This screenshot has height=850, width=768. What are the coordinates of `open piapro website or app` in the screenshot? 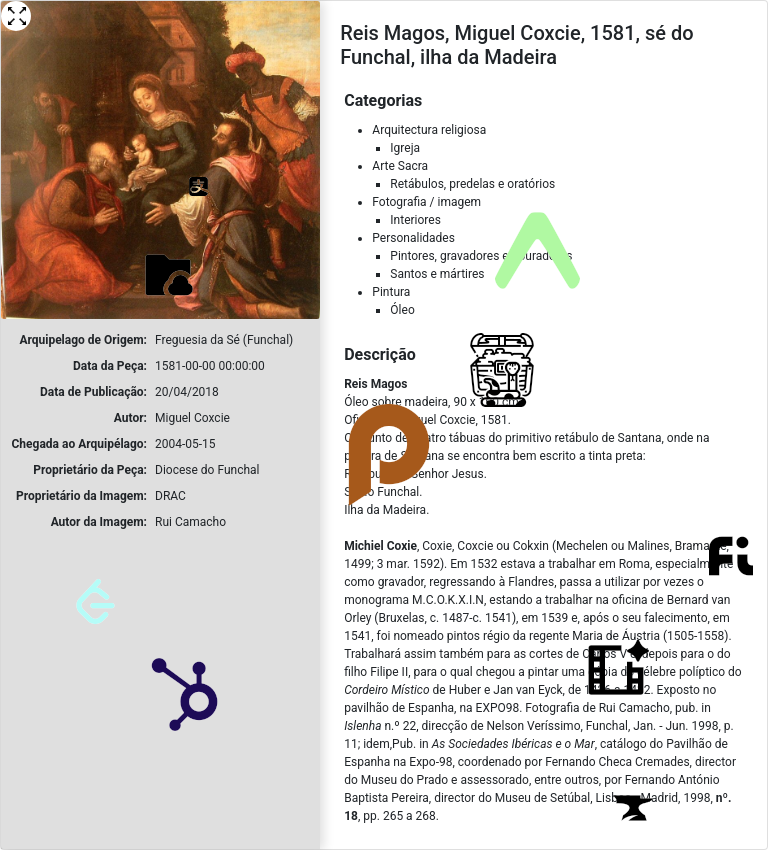 It's located at (389, 455).